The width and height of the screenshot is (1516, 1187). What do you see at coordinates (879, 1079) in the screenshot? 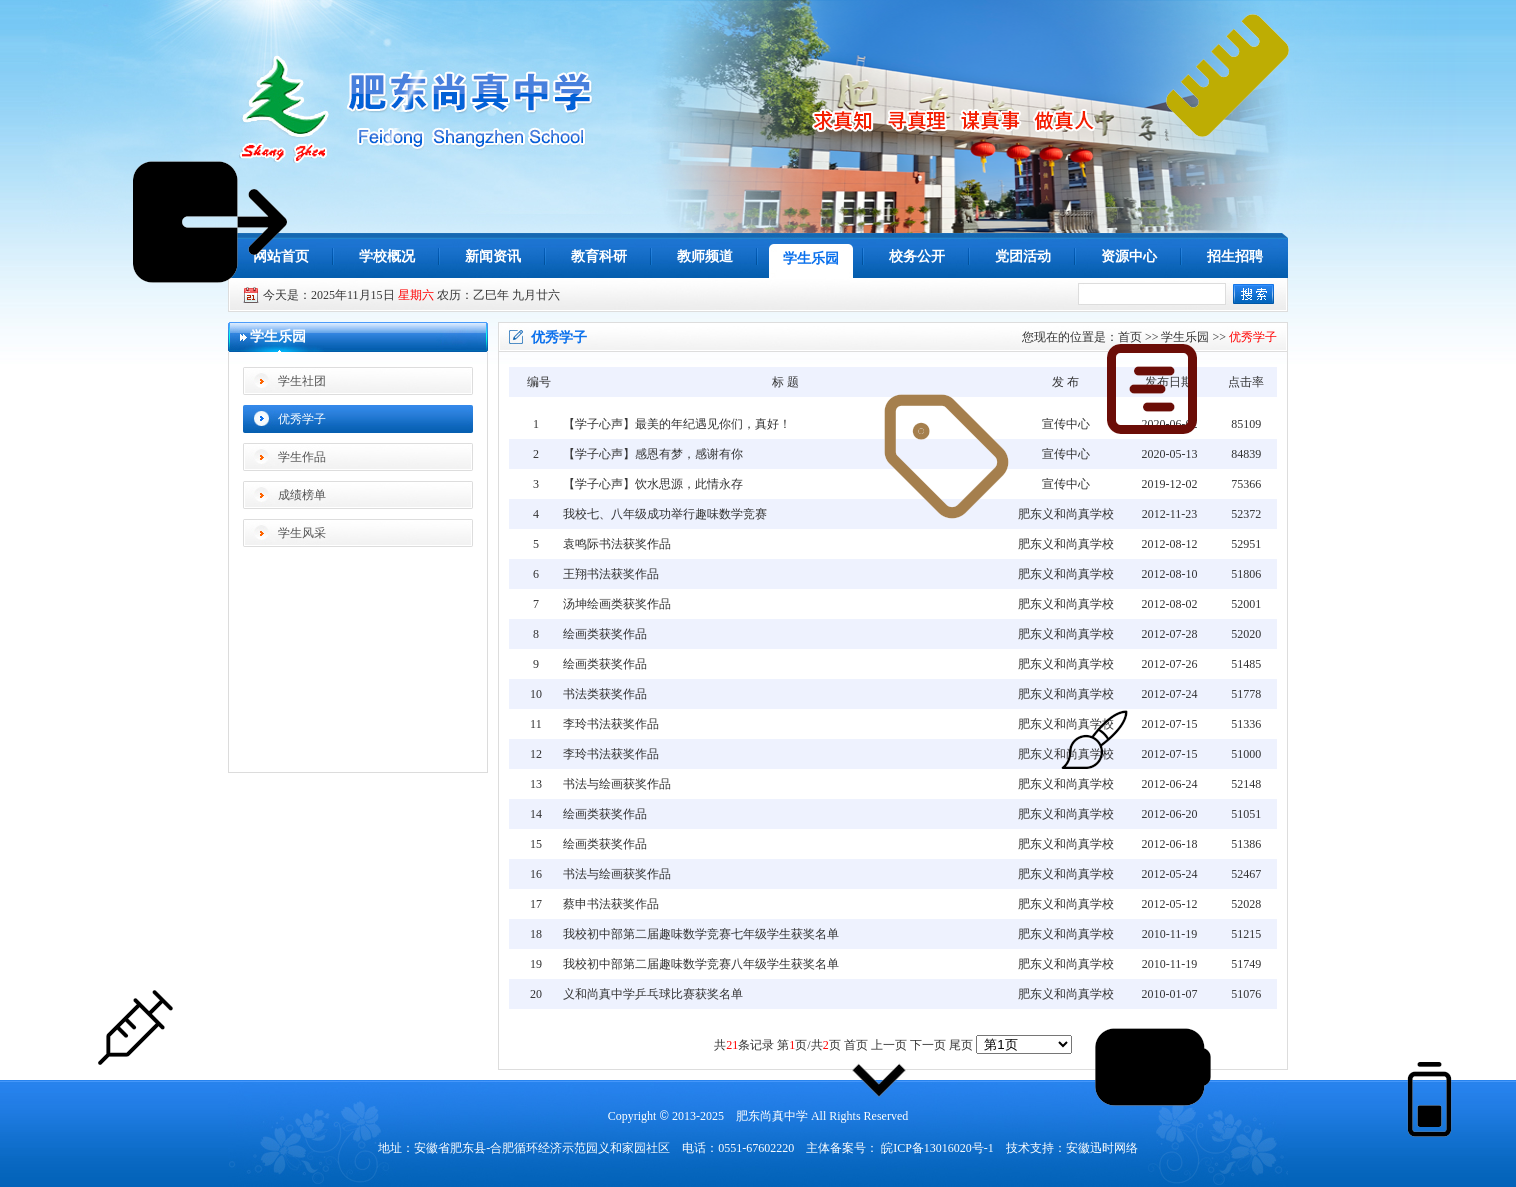
I see `expand to show more content` at bounding box center [879, 1079].